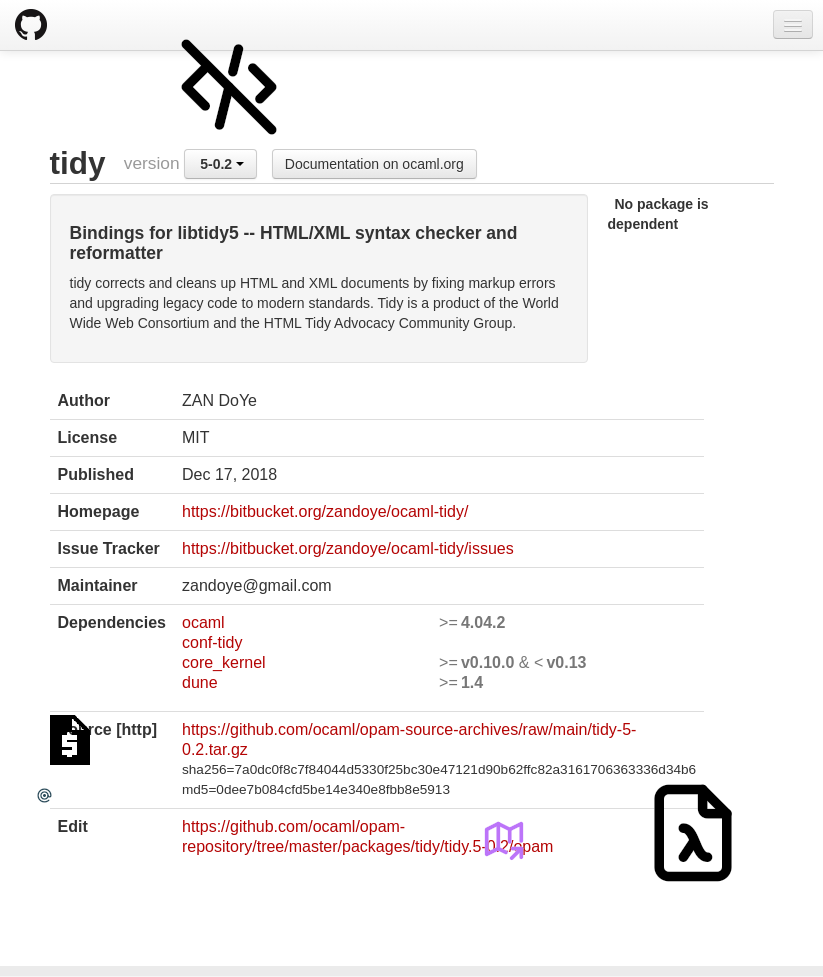 This screenshot has height=977, width=823. Describe the element at coordinates (44, 795) in the screenshot. I see `mailgun email service integration` at that location.